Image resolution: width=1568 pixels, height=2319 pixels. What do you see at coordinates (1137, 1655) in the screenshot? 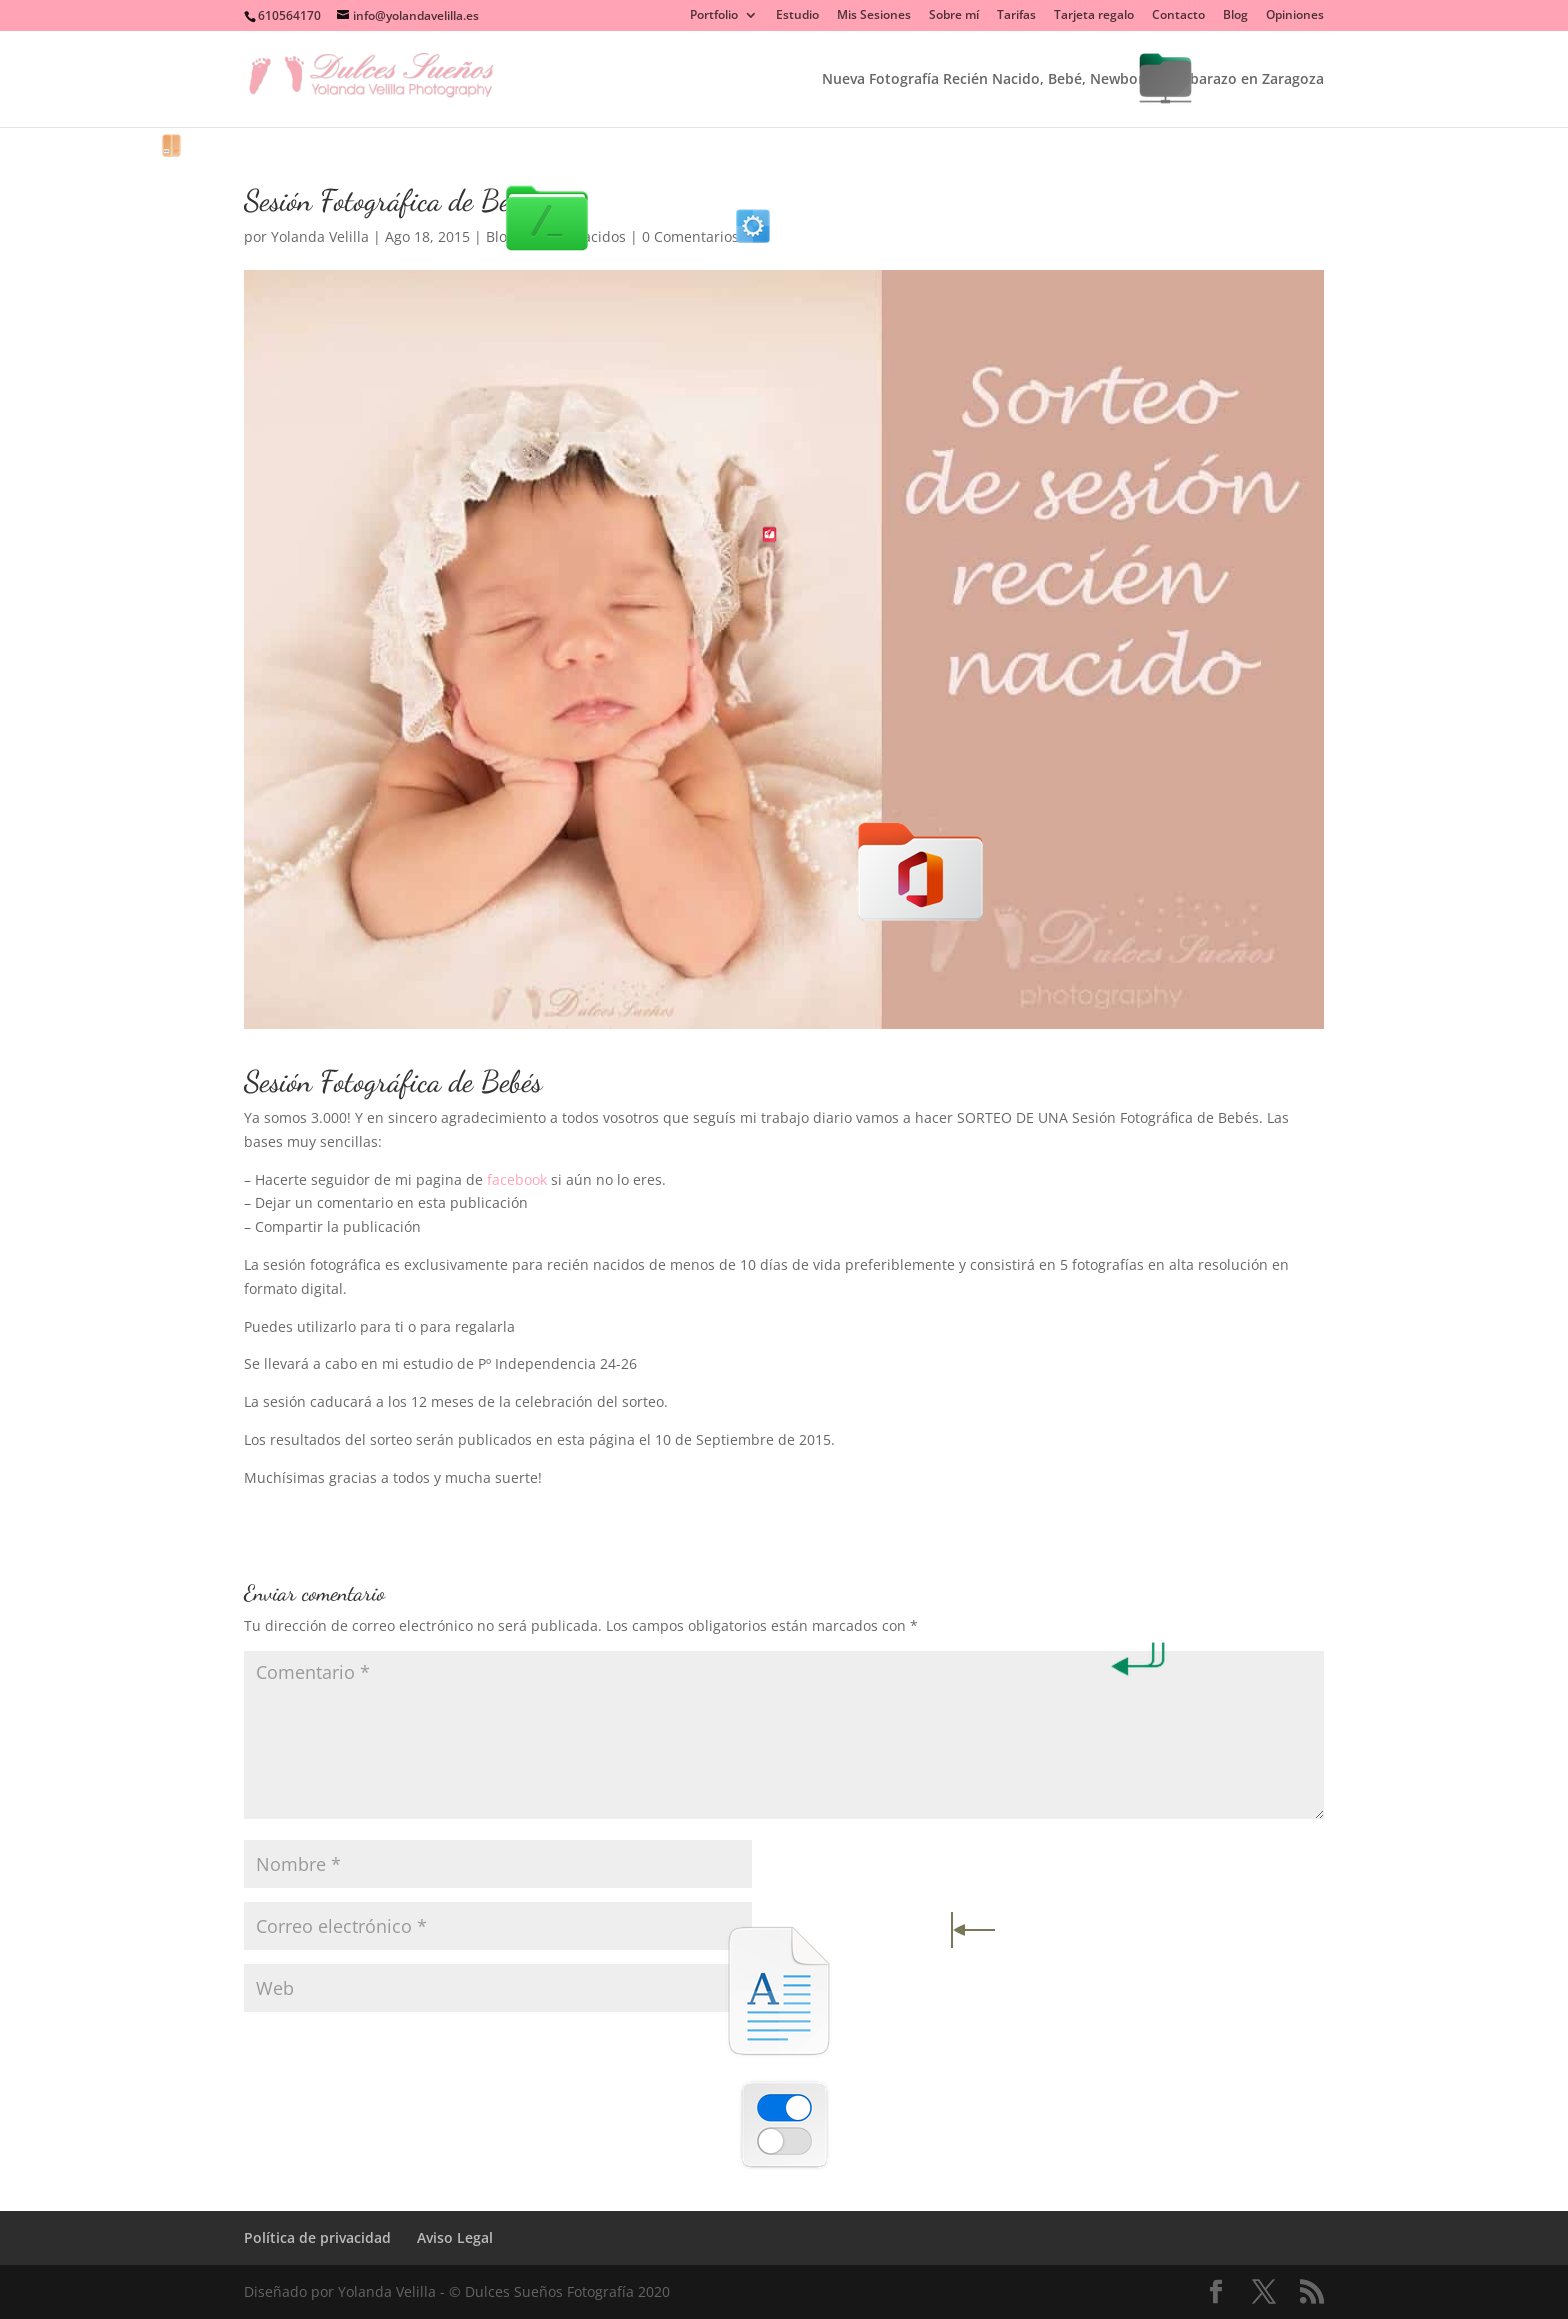
I see `reply to all recipients of an email` at bounding box center [1137, 1655].